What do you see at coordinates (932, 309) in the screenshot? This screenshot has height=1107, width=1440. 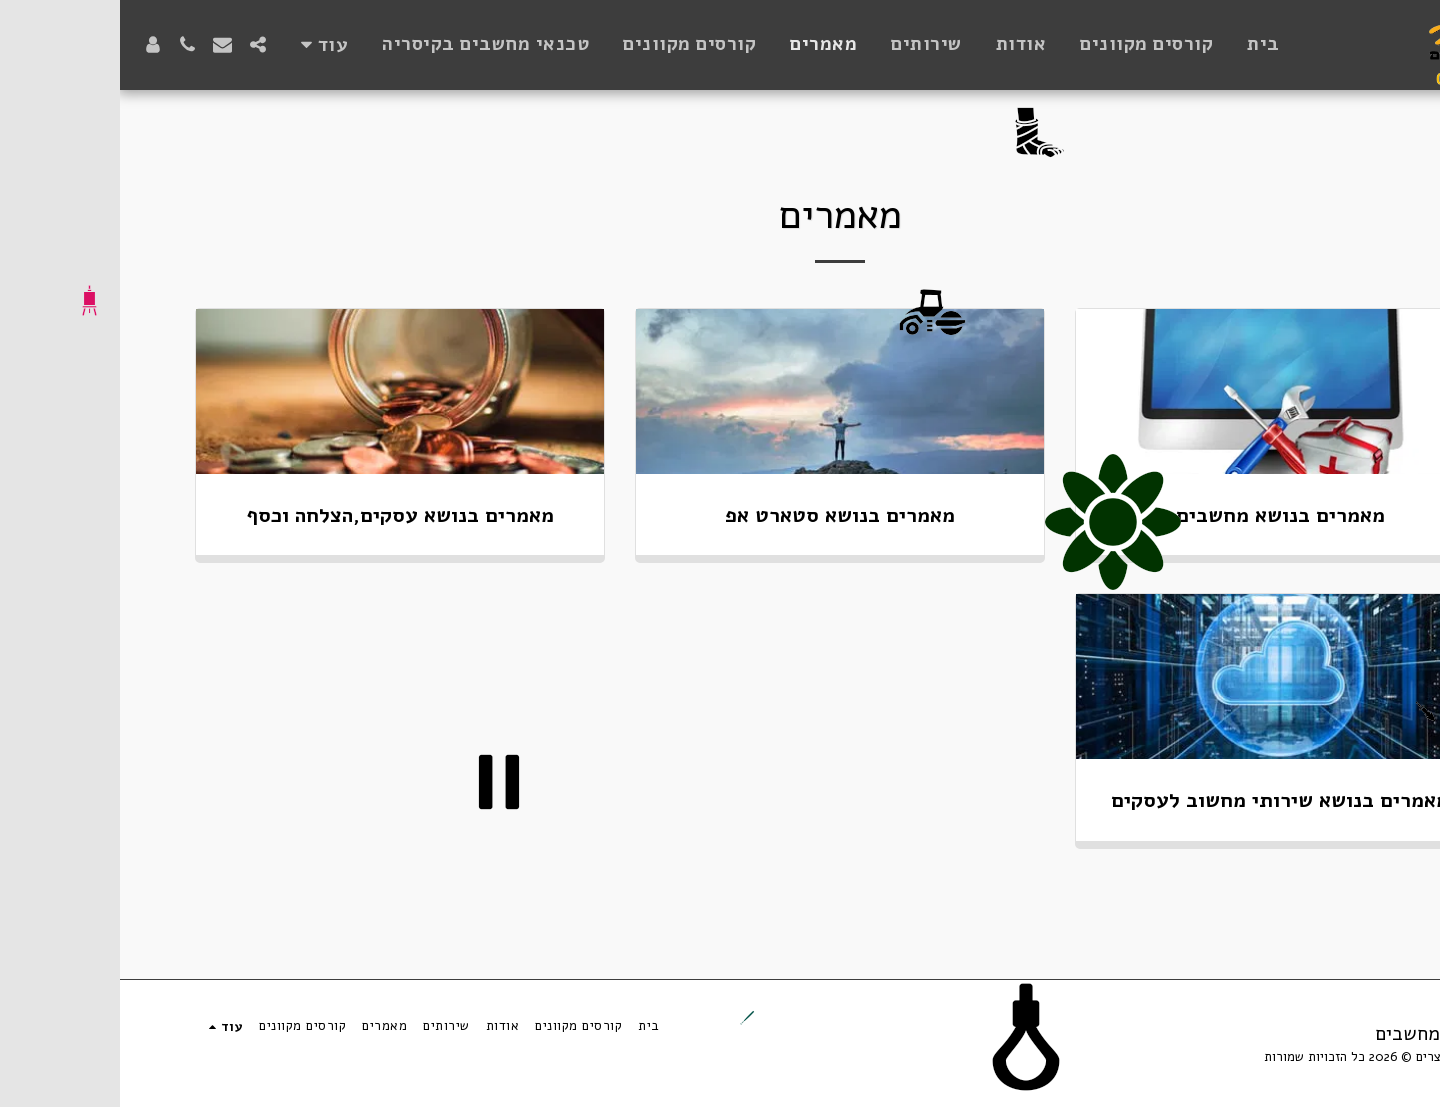 I see `construction or road building category` at bounding box center [932, 309].